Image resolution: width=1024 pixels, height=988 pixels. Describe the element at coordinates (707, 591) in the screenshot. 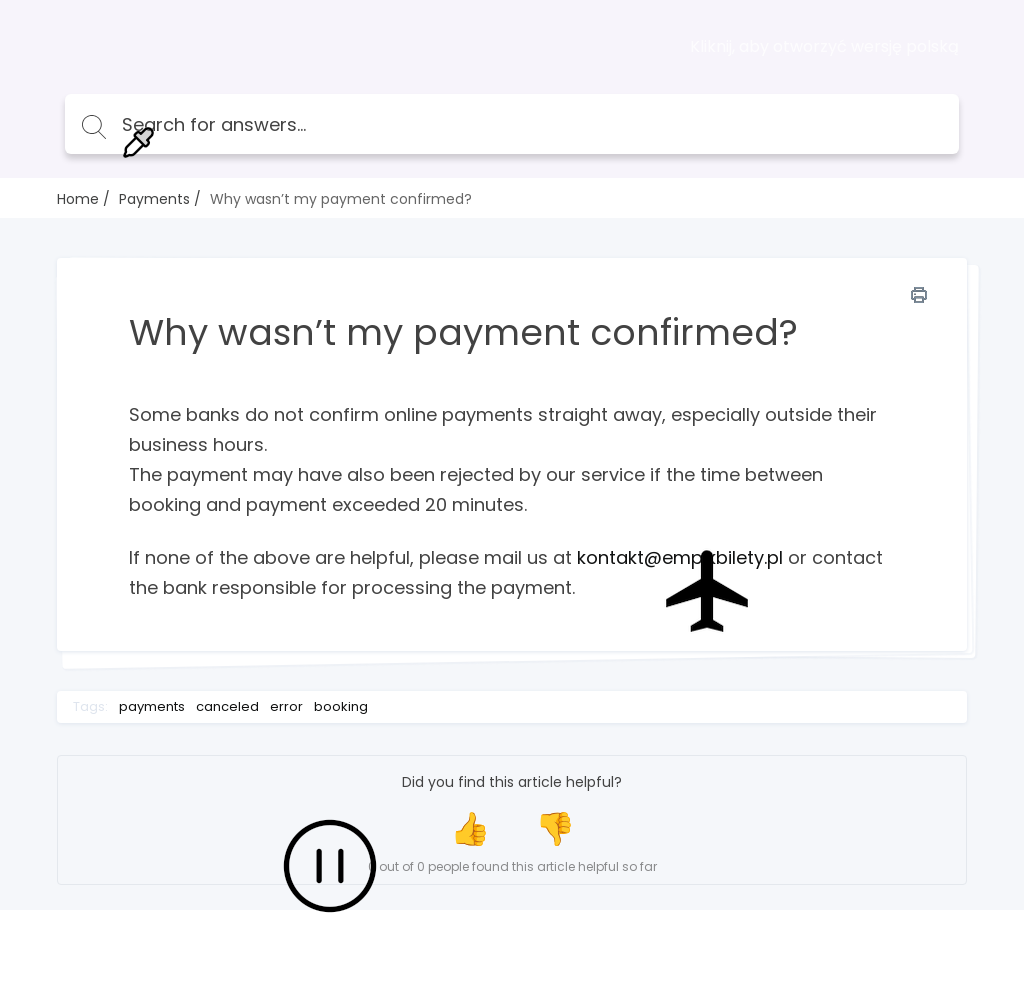

I see `access airport or flight information` at that location.